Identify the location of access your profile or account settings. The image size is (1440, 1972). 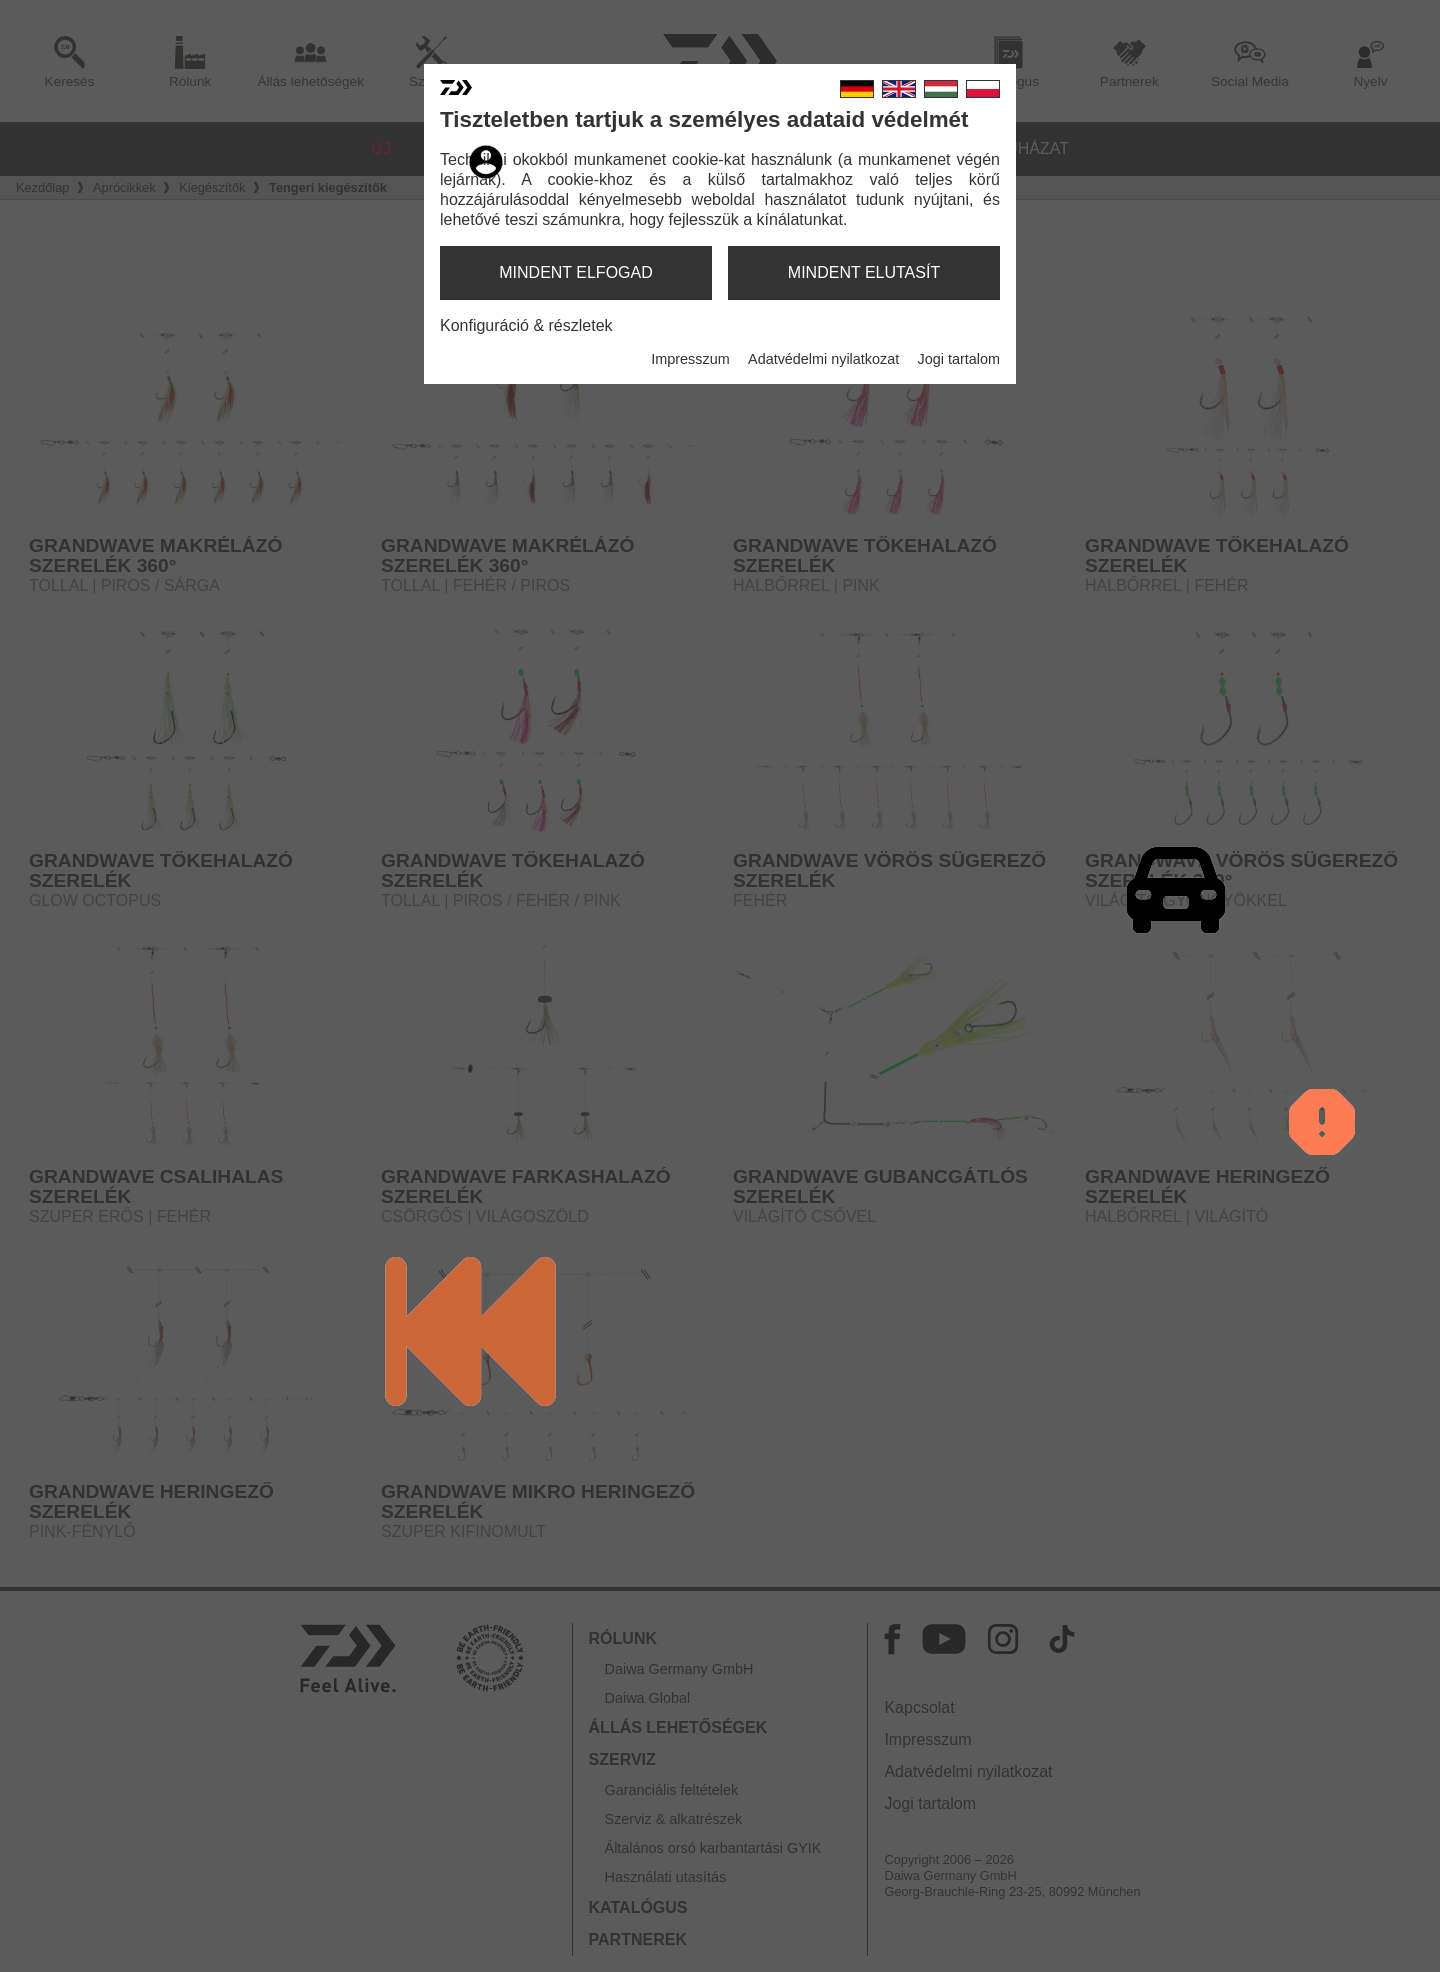
(486, 162).